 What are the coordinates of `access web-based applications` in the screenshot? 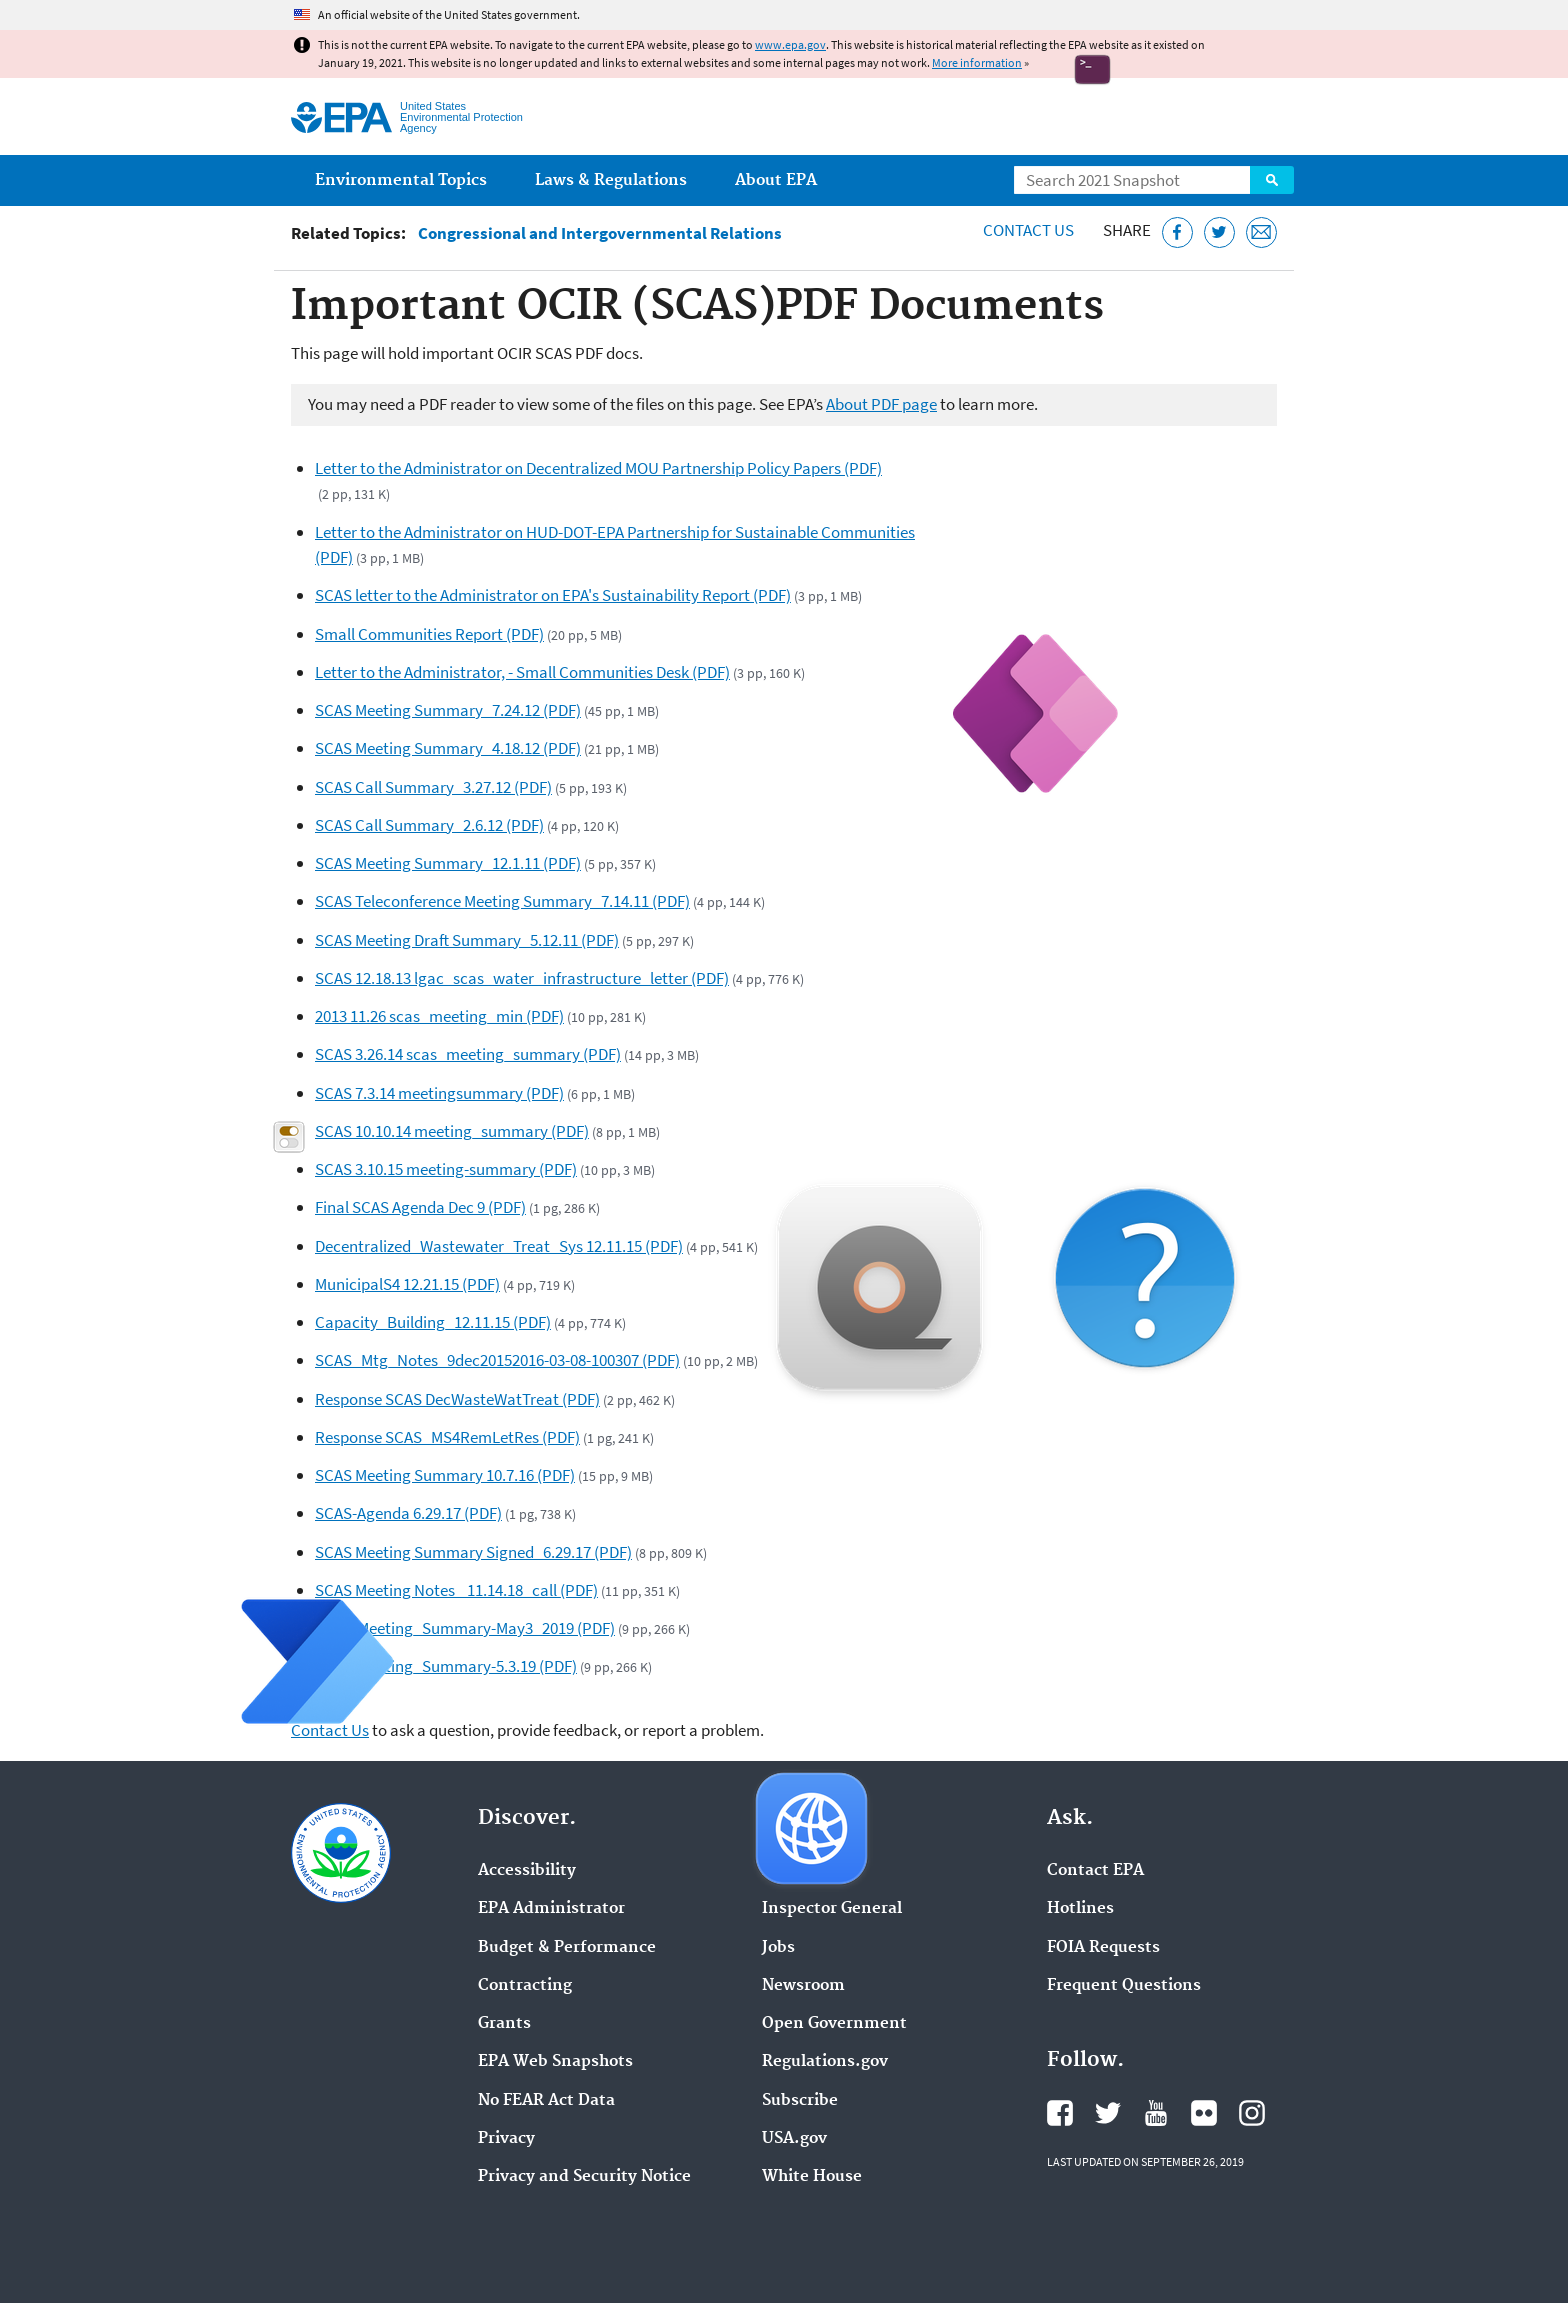 It's located at (811, 1828).